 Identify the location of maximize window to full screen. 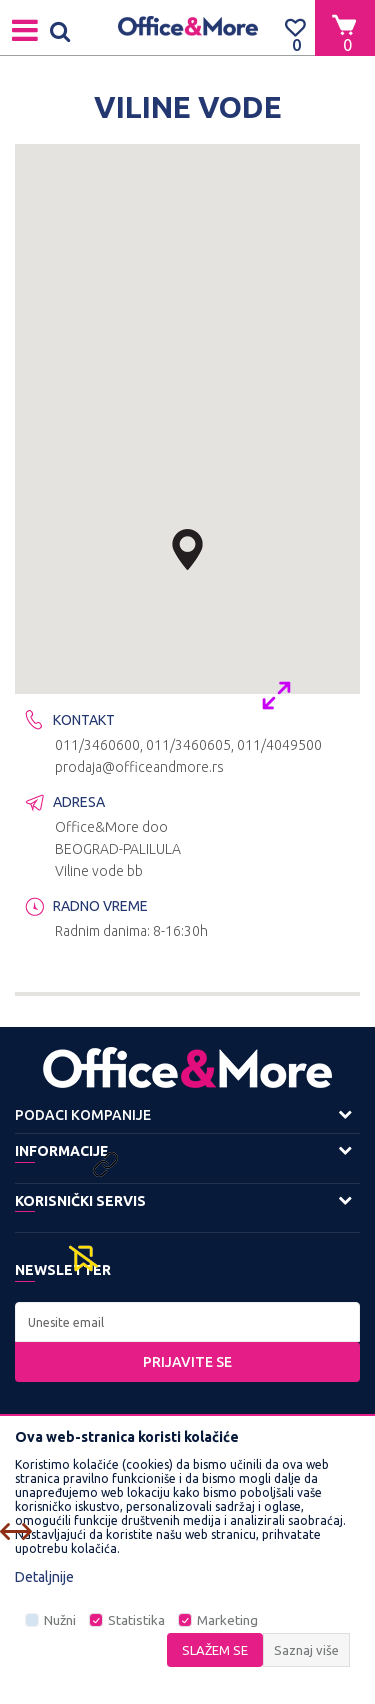
(276, 695).